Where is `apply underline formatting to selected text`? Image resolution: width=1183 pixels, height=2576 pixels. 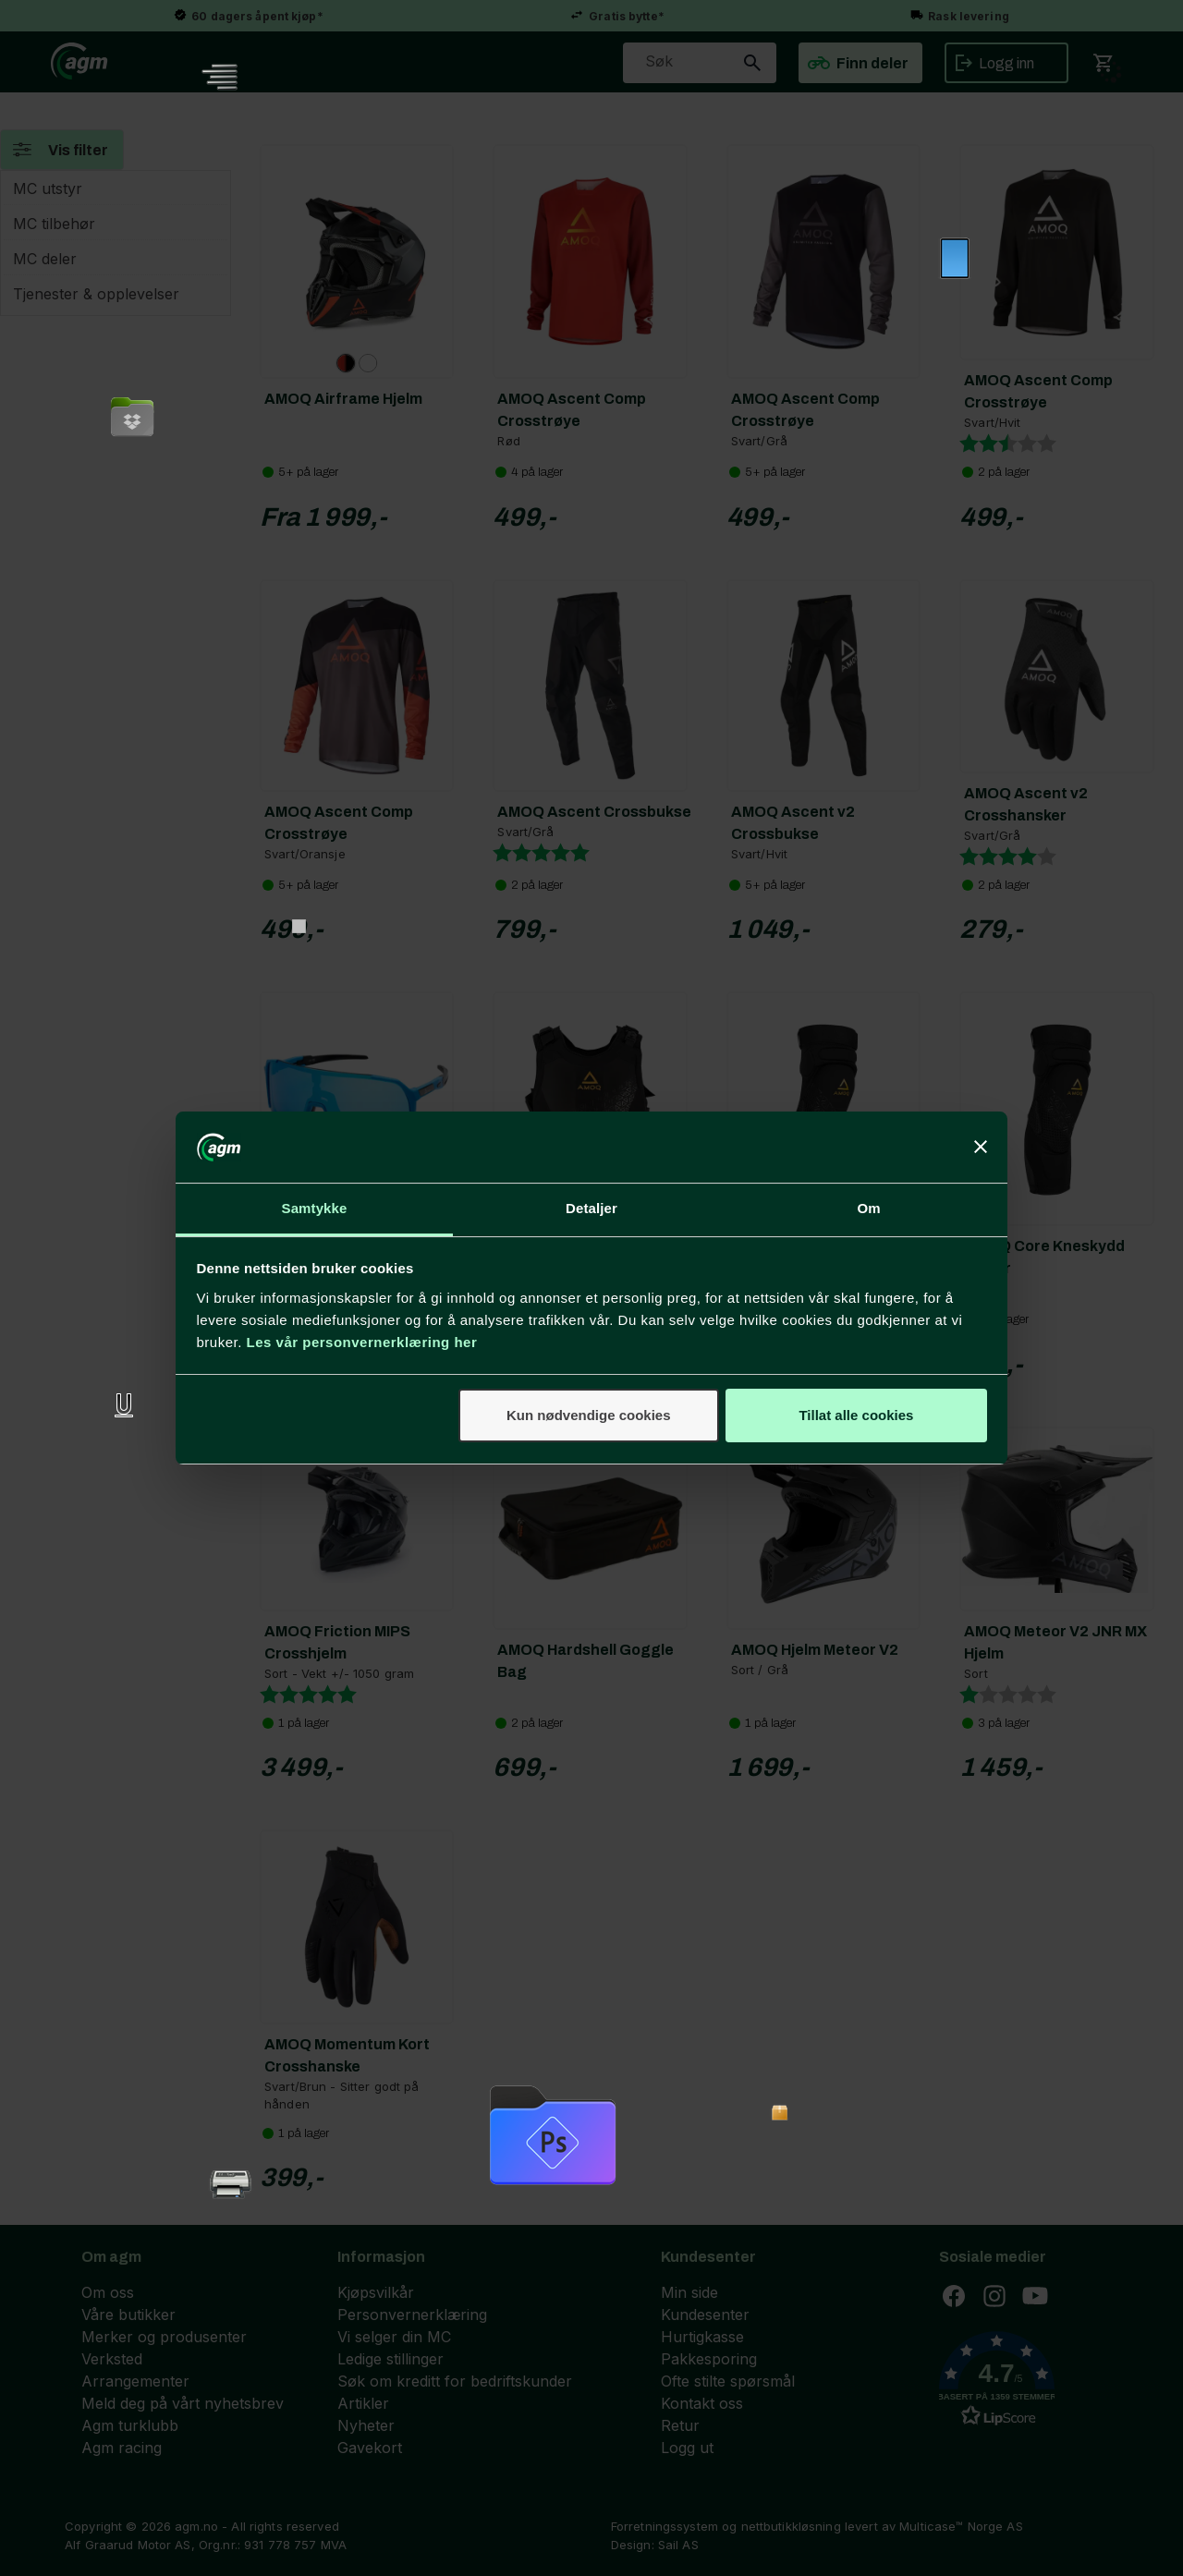 apply underline formatting to selected text is located at coordinates (124, 1405).